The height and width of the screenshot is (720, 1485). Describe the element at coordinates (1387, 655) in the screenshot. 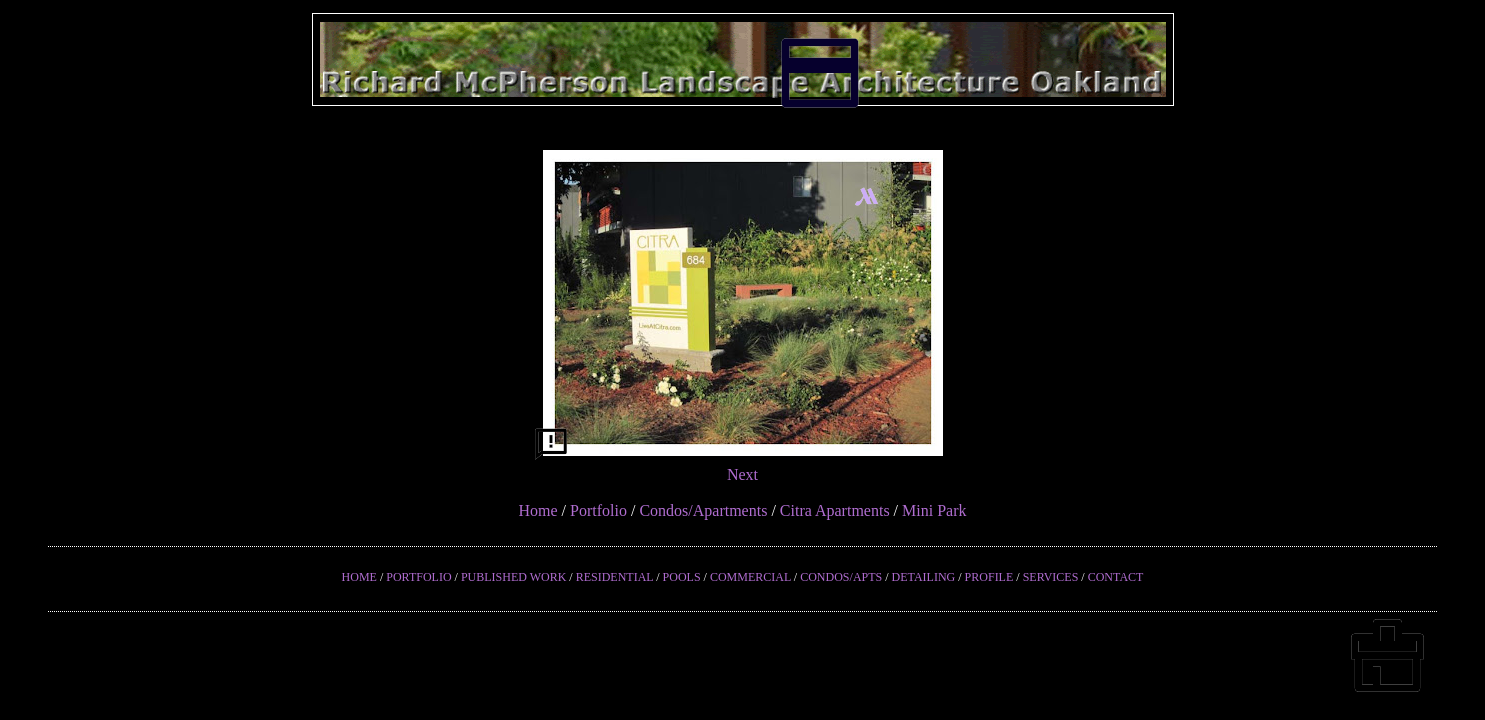

I see `access brush or painting tools` at that location.